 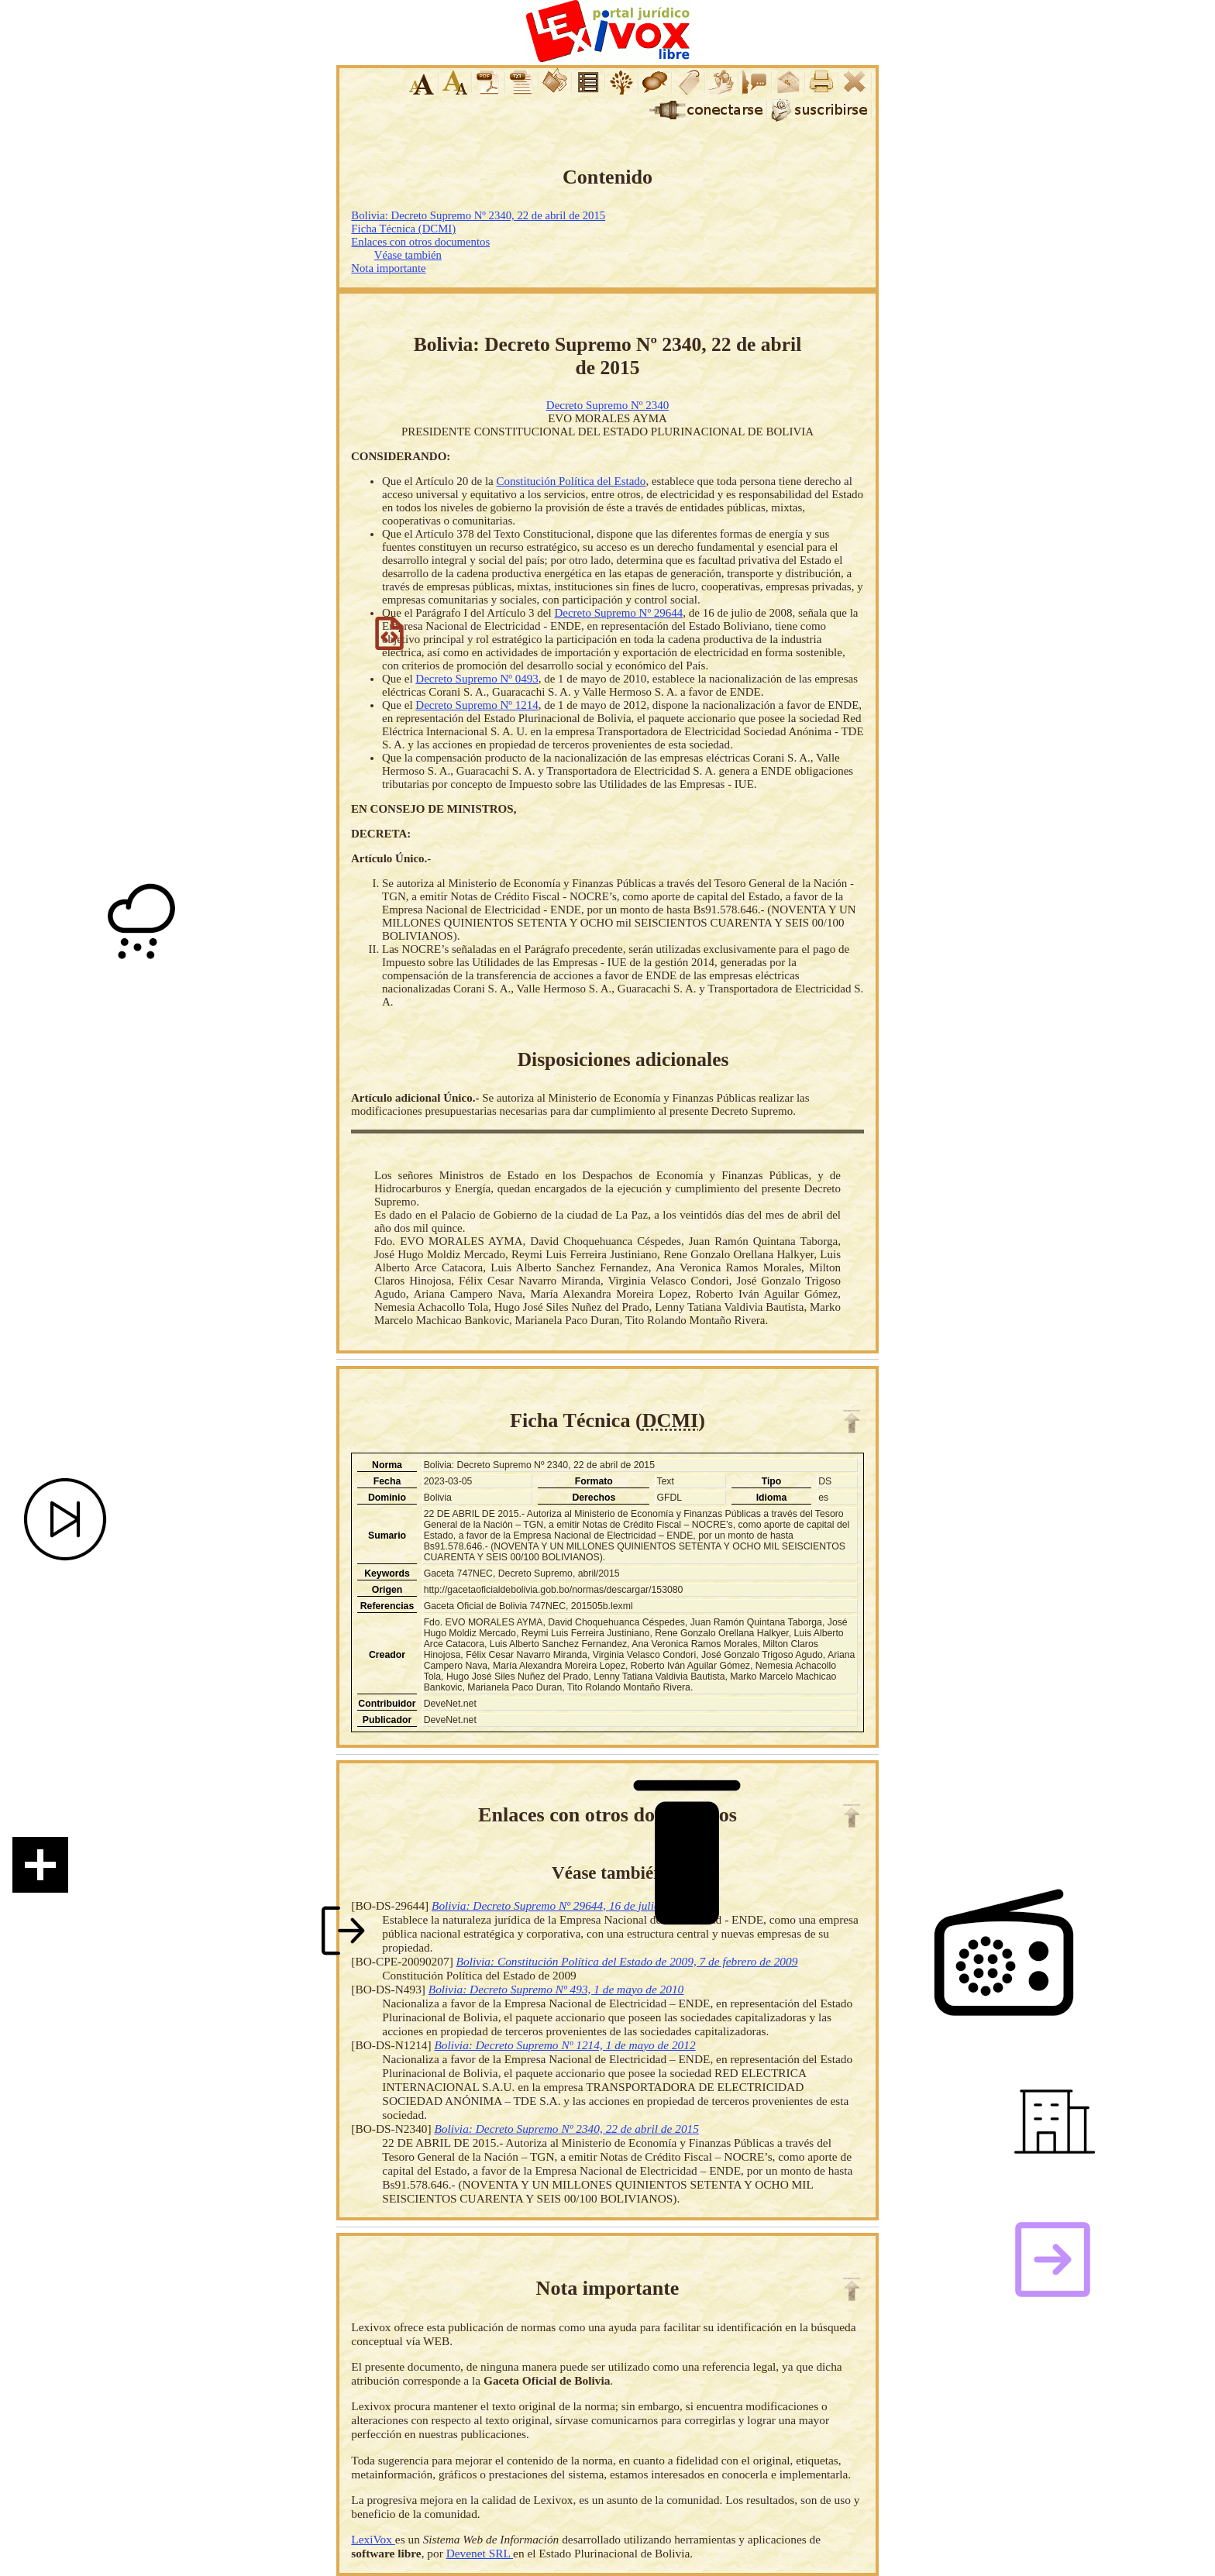 I want to click on align object to top edge, so click(x=687, y=1849).